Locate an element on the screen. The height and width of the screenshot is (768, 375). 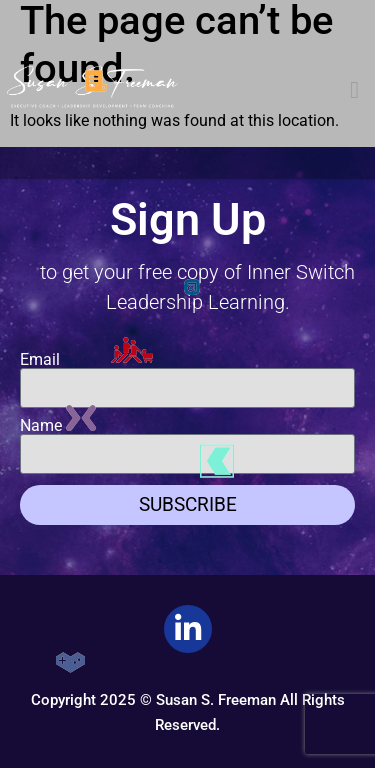
open YouTube Gaming app is located at coordinates (70, 662).